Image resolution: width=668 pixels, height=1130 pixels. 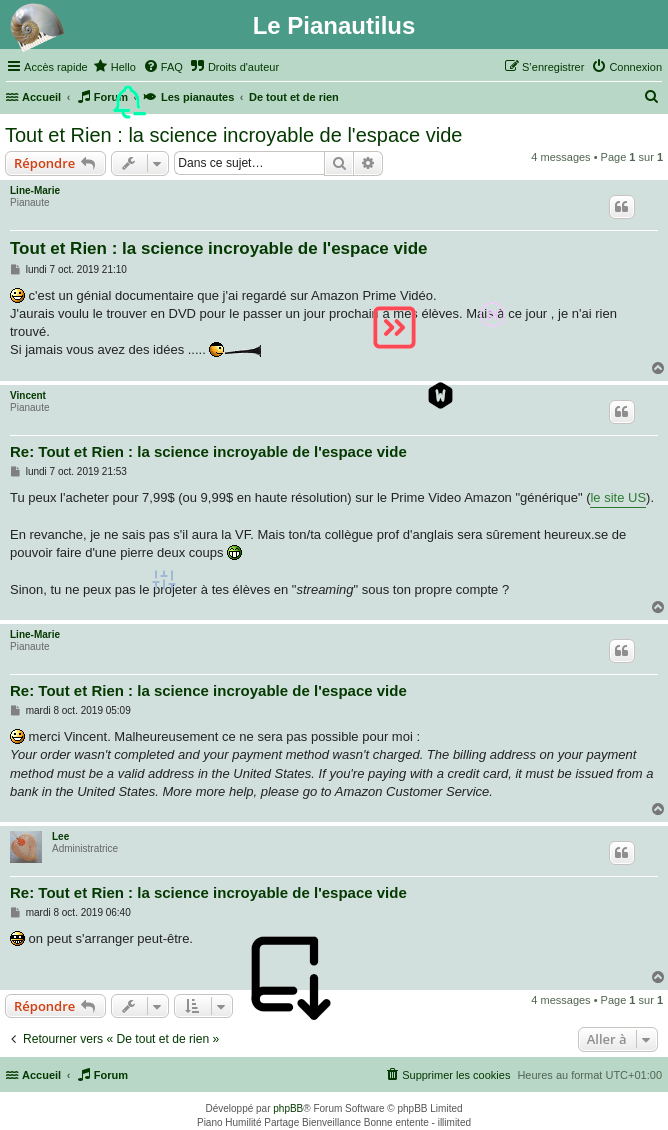 What do you see at coordinates (394, 327) in the screenshot?
I see `navigate forward or skip ahead` at bounding box center [394, 327].